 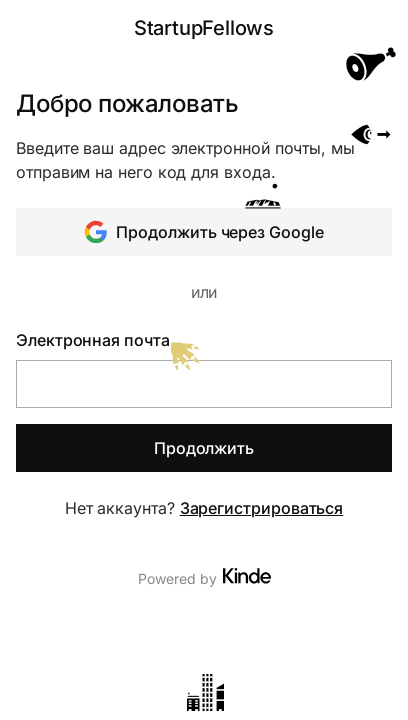 I want to click on view city or urban location, so click(x=205, y=692).